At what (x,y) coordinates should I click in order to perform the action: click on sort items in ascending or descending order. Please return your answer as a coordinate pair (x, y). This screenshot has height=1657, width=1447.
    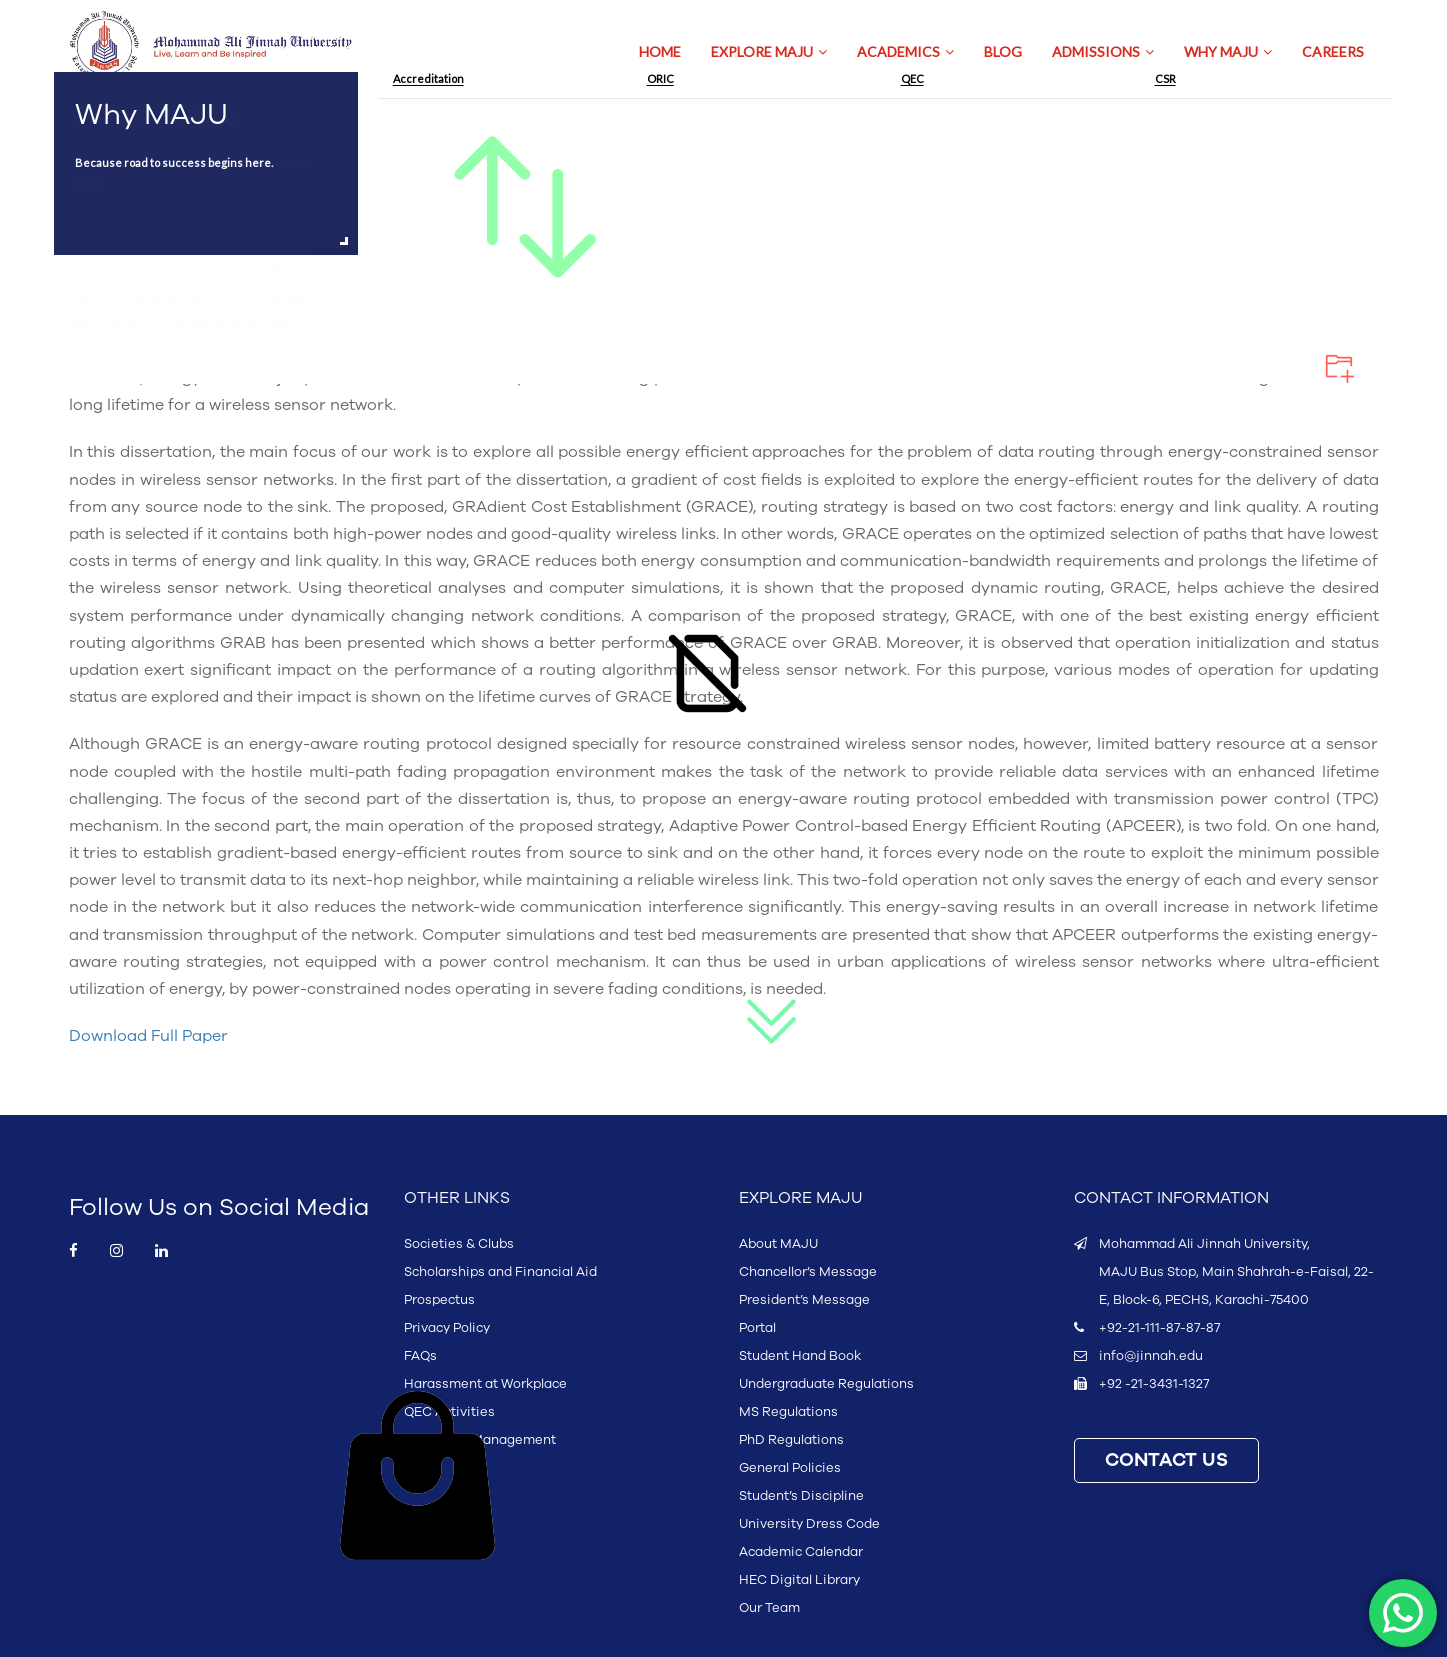
    Looking at the image, I should click on (525, 207).